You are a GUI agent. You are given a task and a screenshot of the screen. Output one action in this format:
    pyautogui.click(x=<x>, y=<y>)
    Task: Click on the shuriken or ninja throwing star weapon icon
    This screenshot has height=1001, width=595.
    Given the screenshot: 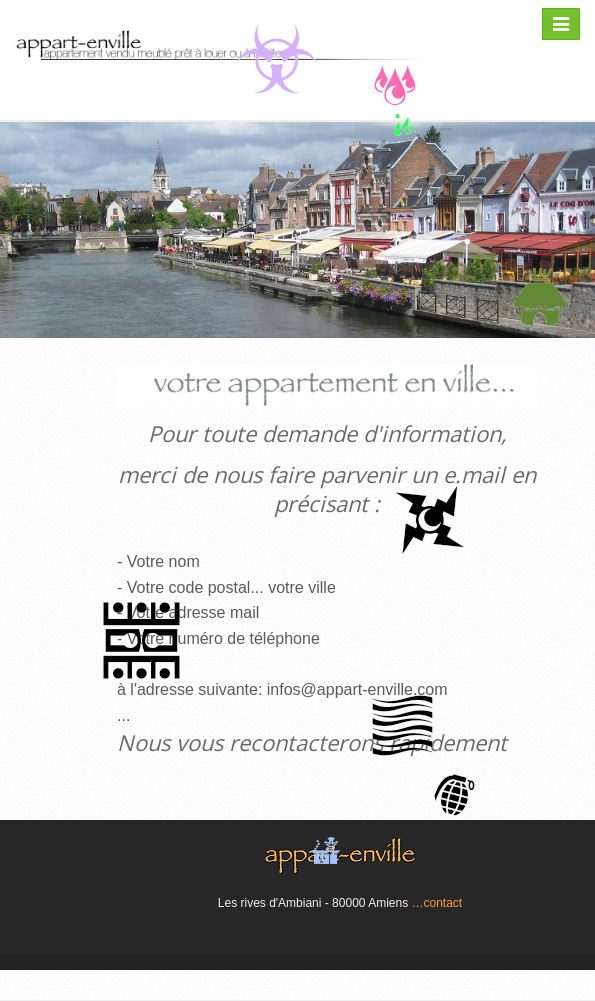 What is the action you would take?
    pyautogui.click(x=430, y=520)
    